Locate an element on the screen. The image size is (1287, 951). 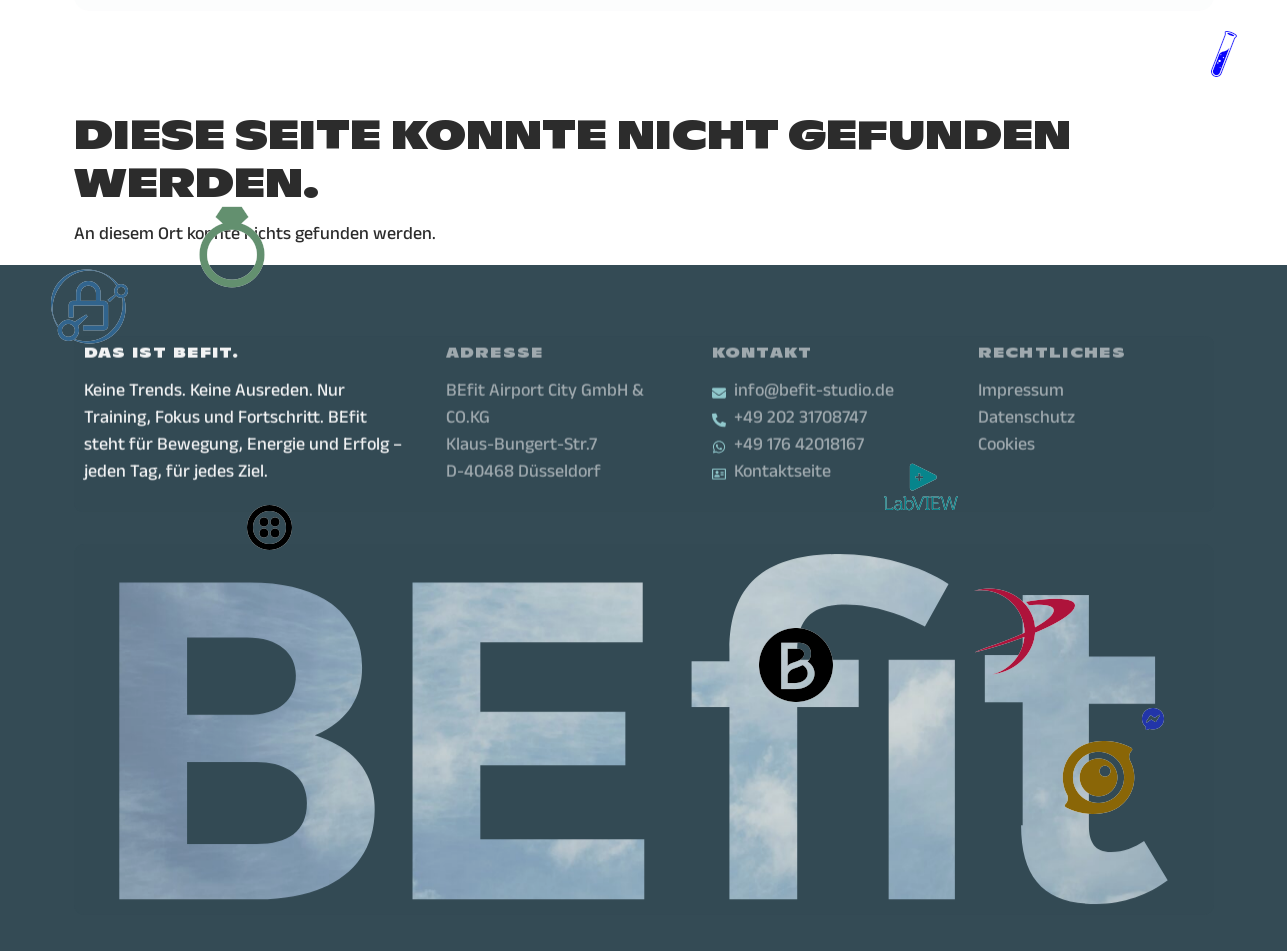
twilio logo - cloud communications platform is located at coordinates (269, 527).